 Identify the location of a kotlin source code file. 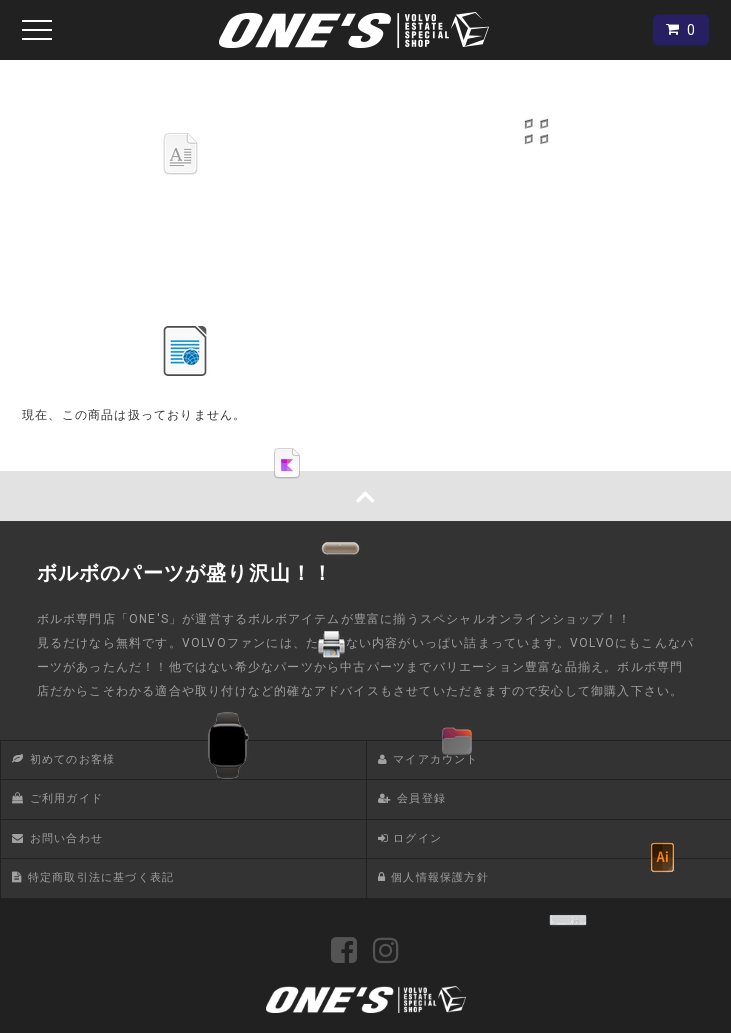
(287, 463).